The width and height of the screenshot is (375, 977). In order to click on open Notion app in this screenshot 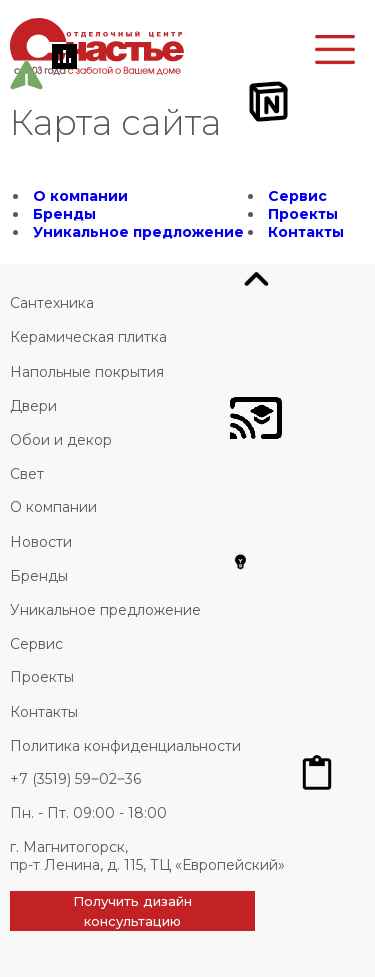, I will do `click(268, 100)`.